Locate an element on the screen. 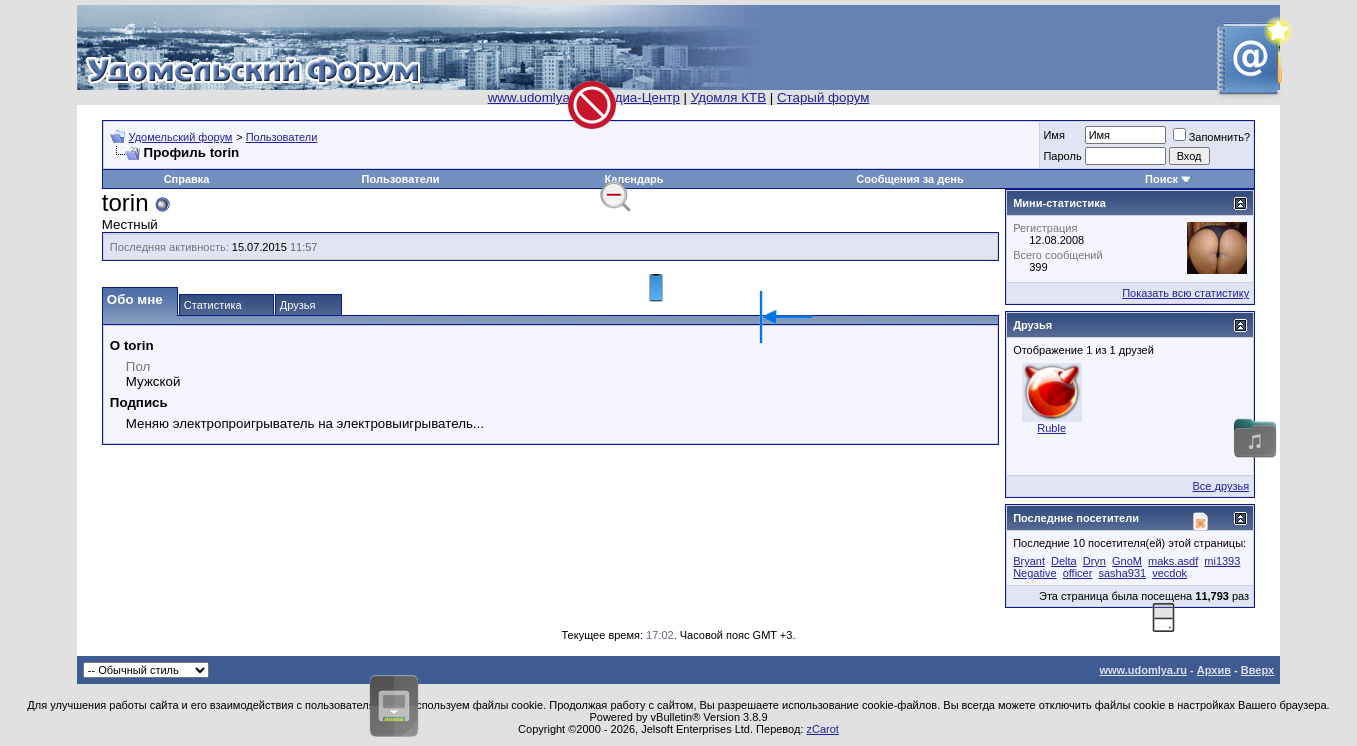 Image resolution: width=1357 pixels, height=746 pixels. remove or delete a group is located at coordinates (592, 105).